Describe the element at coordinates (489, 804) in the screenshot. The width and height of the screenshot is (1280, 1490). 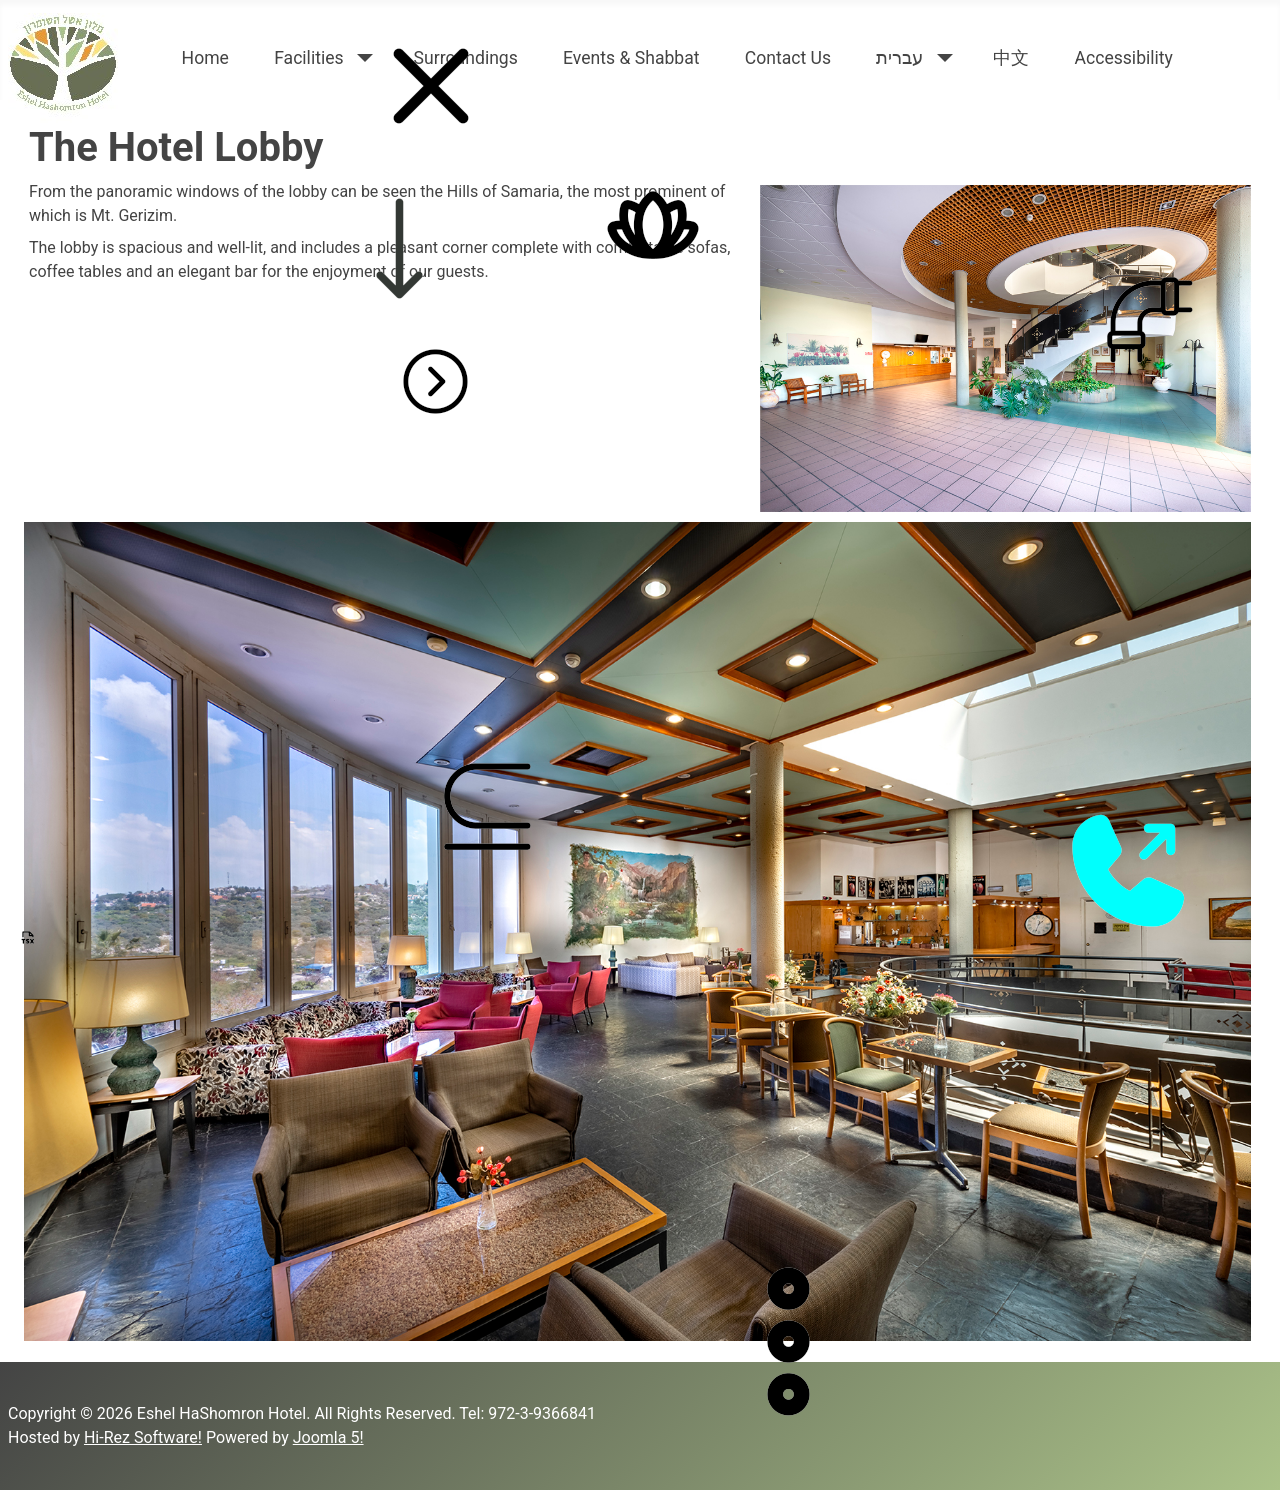
I see `indicates a subset relationship in mathematical or set operations` at that location.